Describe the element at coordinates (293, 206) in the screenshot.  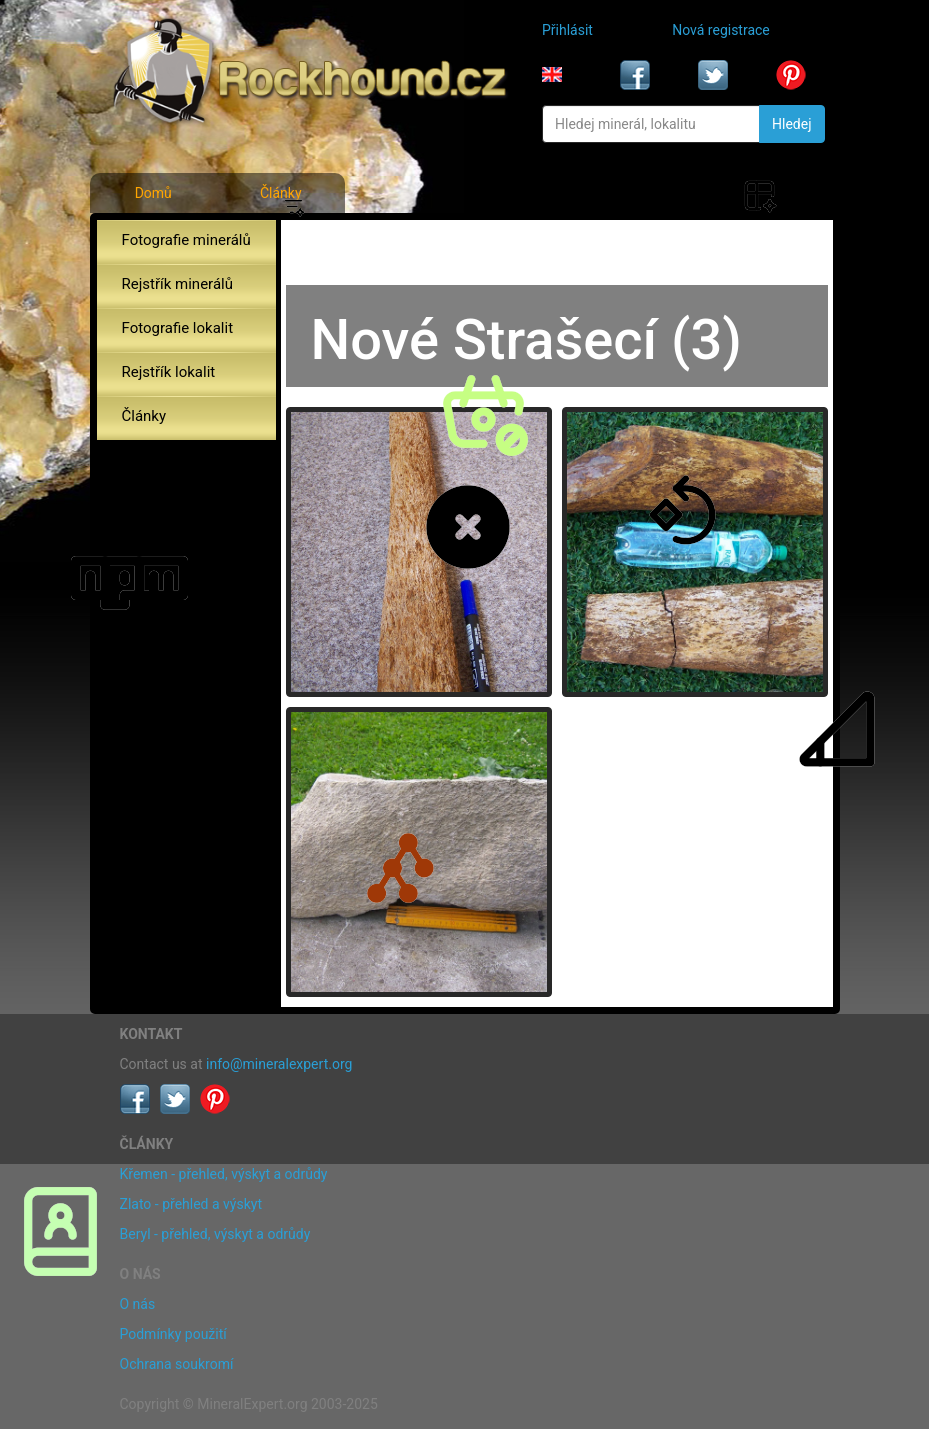
I see `apply AI-powered smart filters` at that location.